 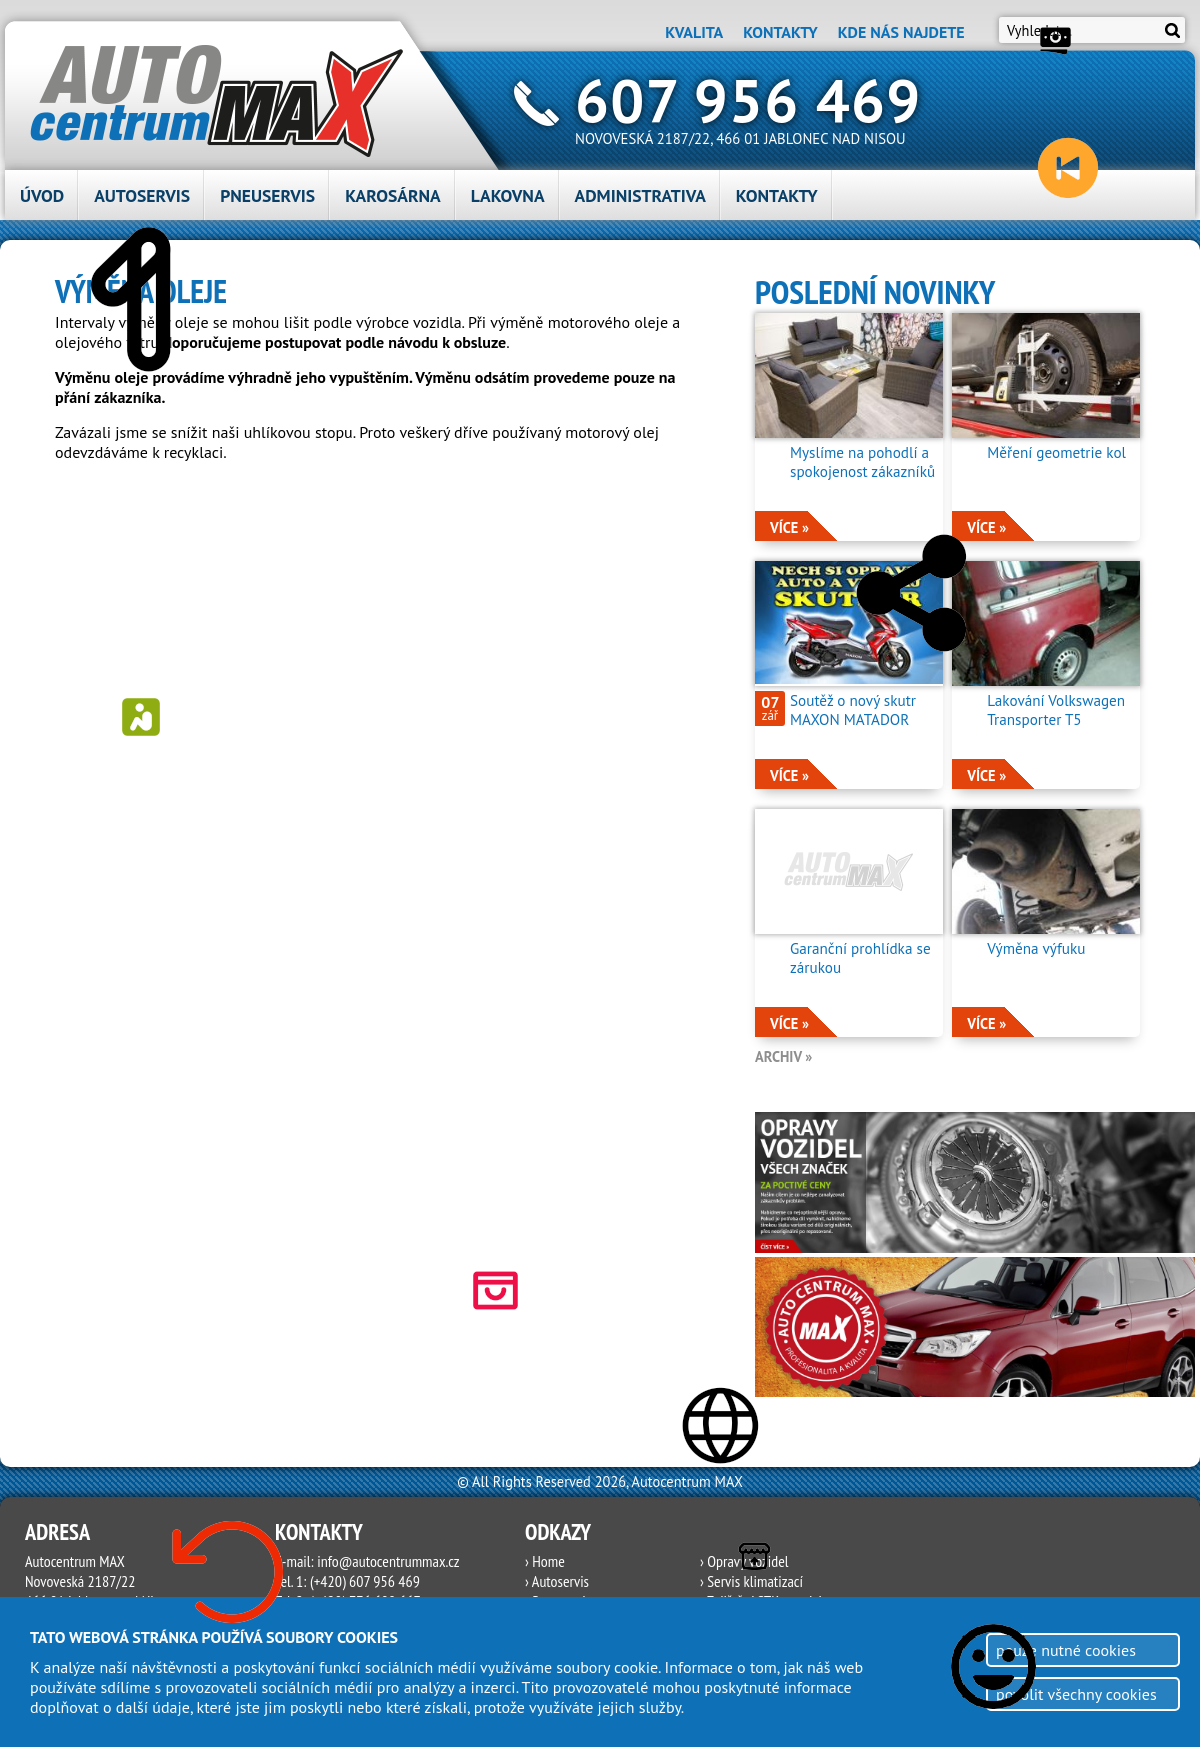 What do you see at coordinates (1055, 40) in the screenshot?
I see `view your wallet or account balance` at bounding box center [1055, 40].